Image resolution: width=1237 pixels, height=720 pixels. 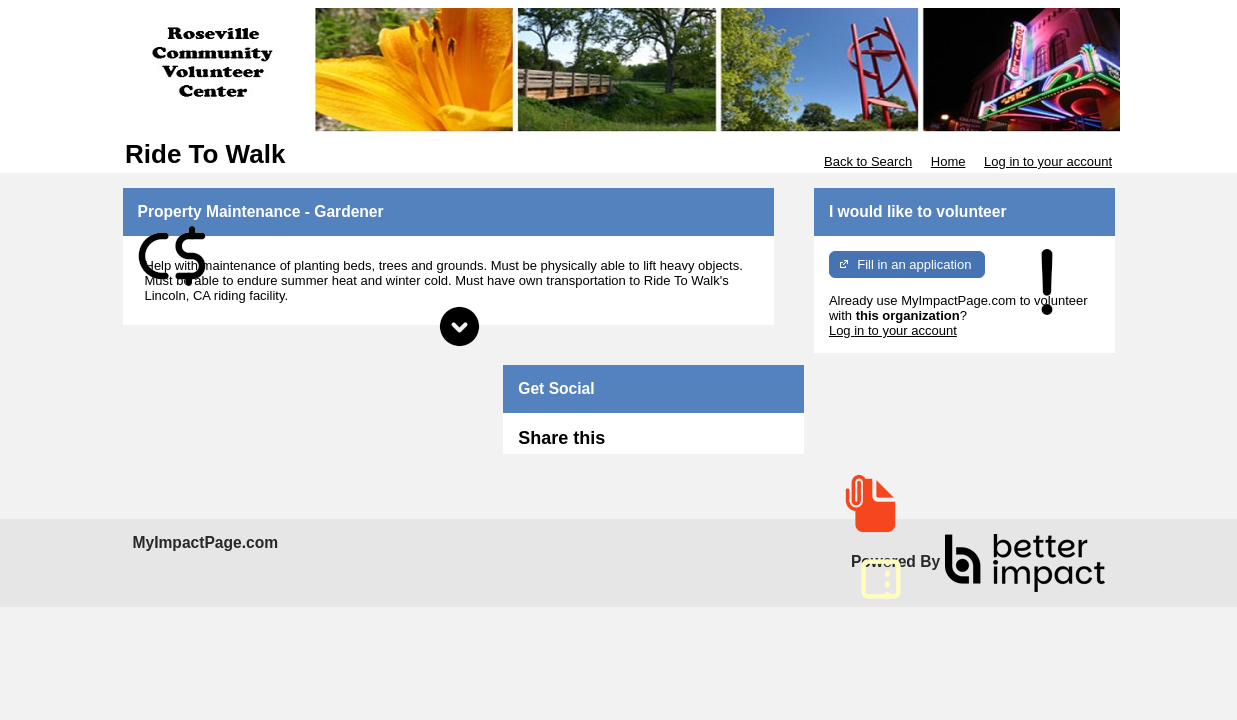 What do you see at coordinates (459, 326) in the screenshot?
I see `expand to show more content` at bounding box center [459, 326].